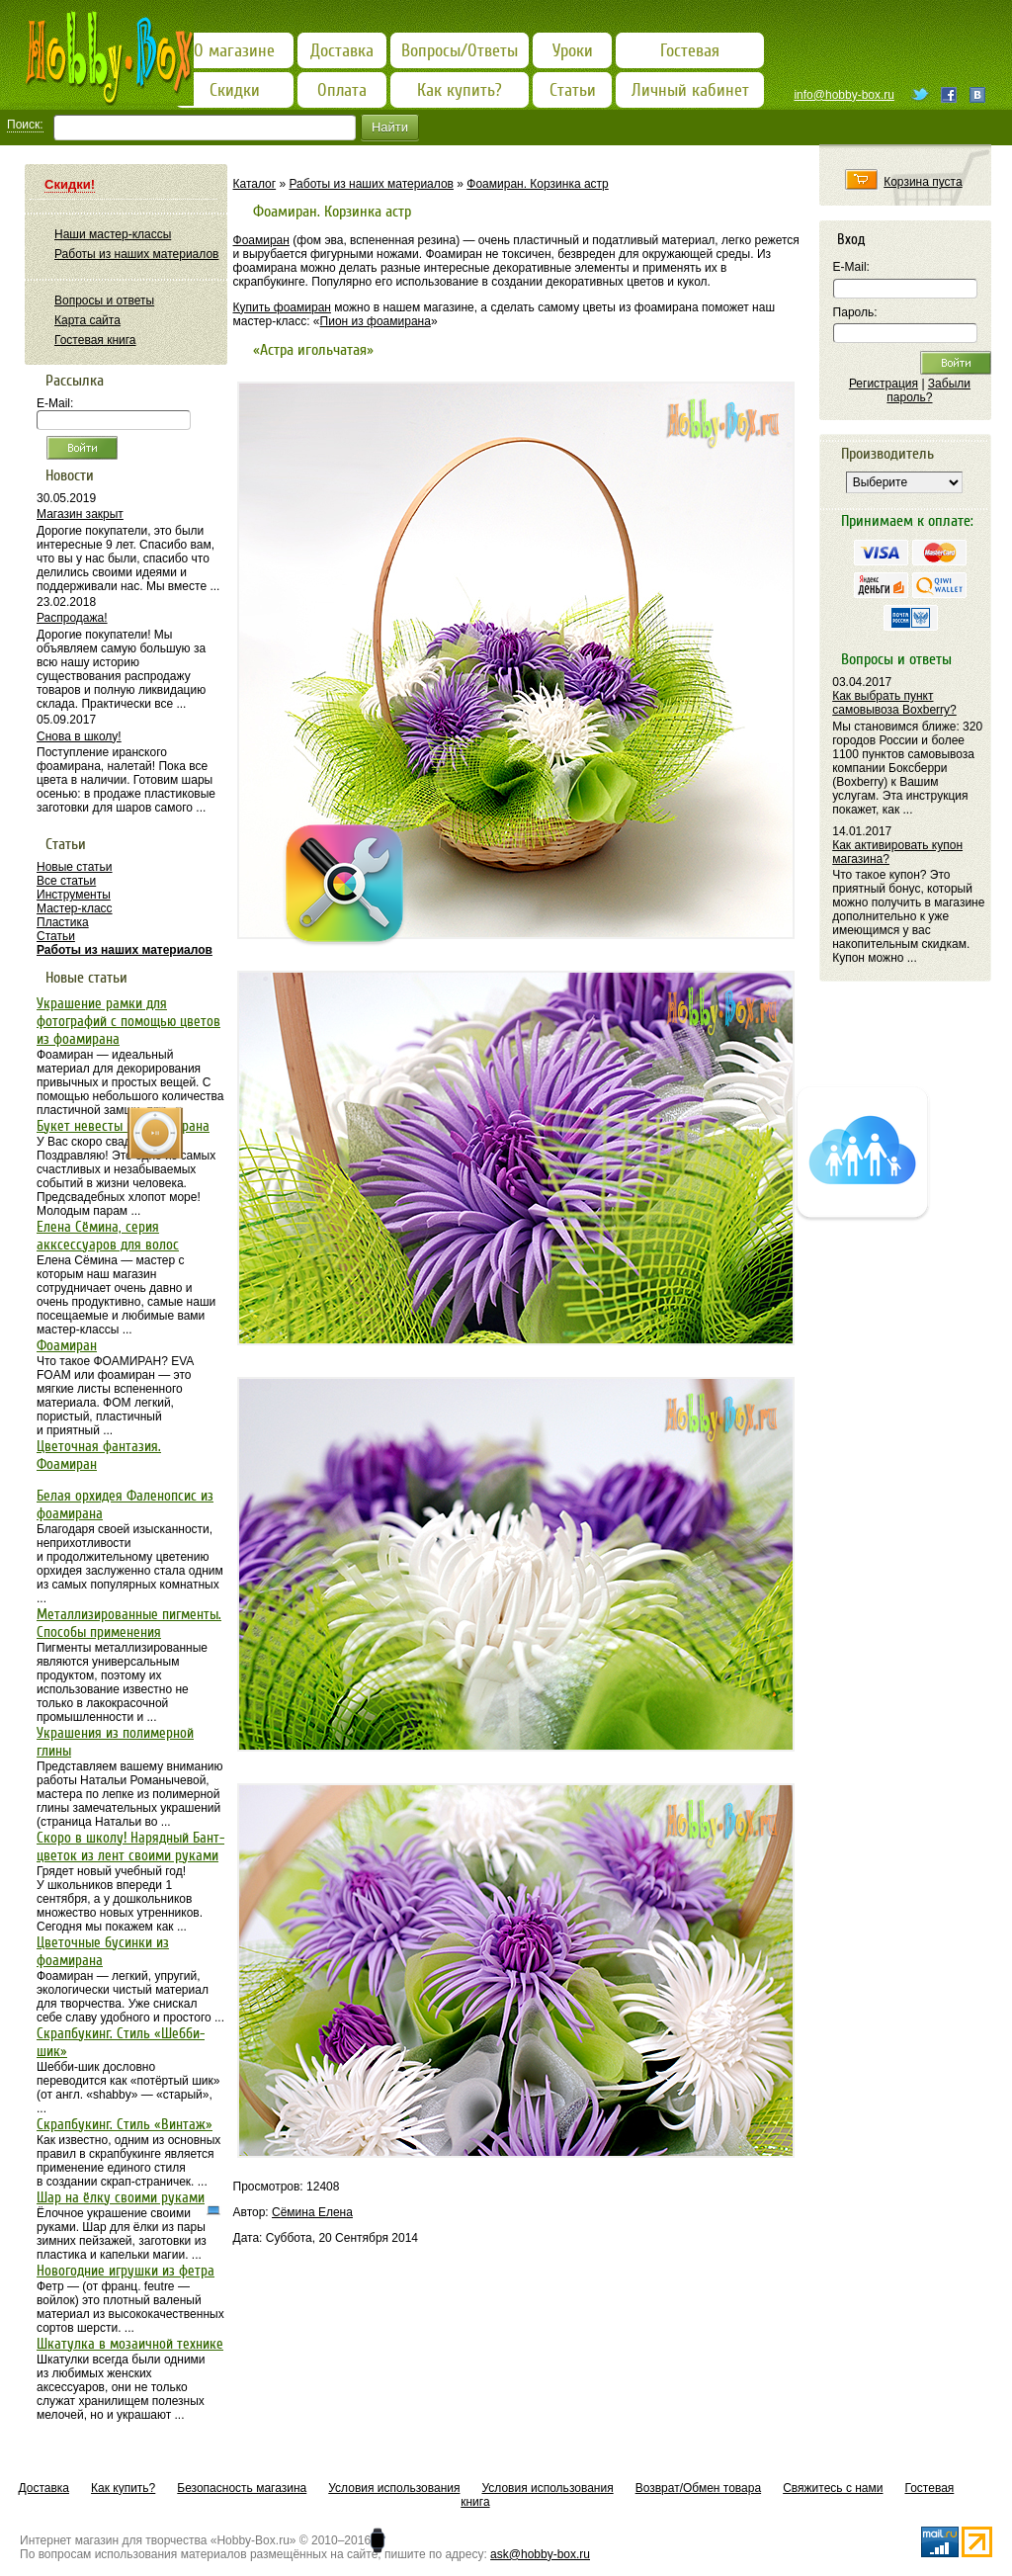 The height and width of the screenshot is (2576, 1012). What do you see at coordinates (344, 883) in the screenshot?
I see `open ColorSync Utility to manage color profiles` at bounding box center [344, 883].